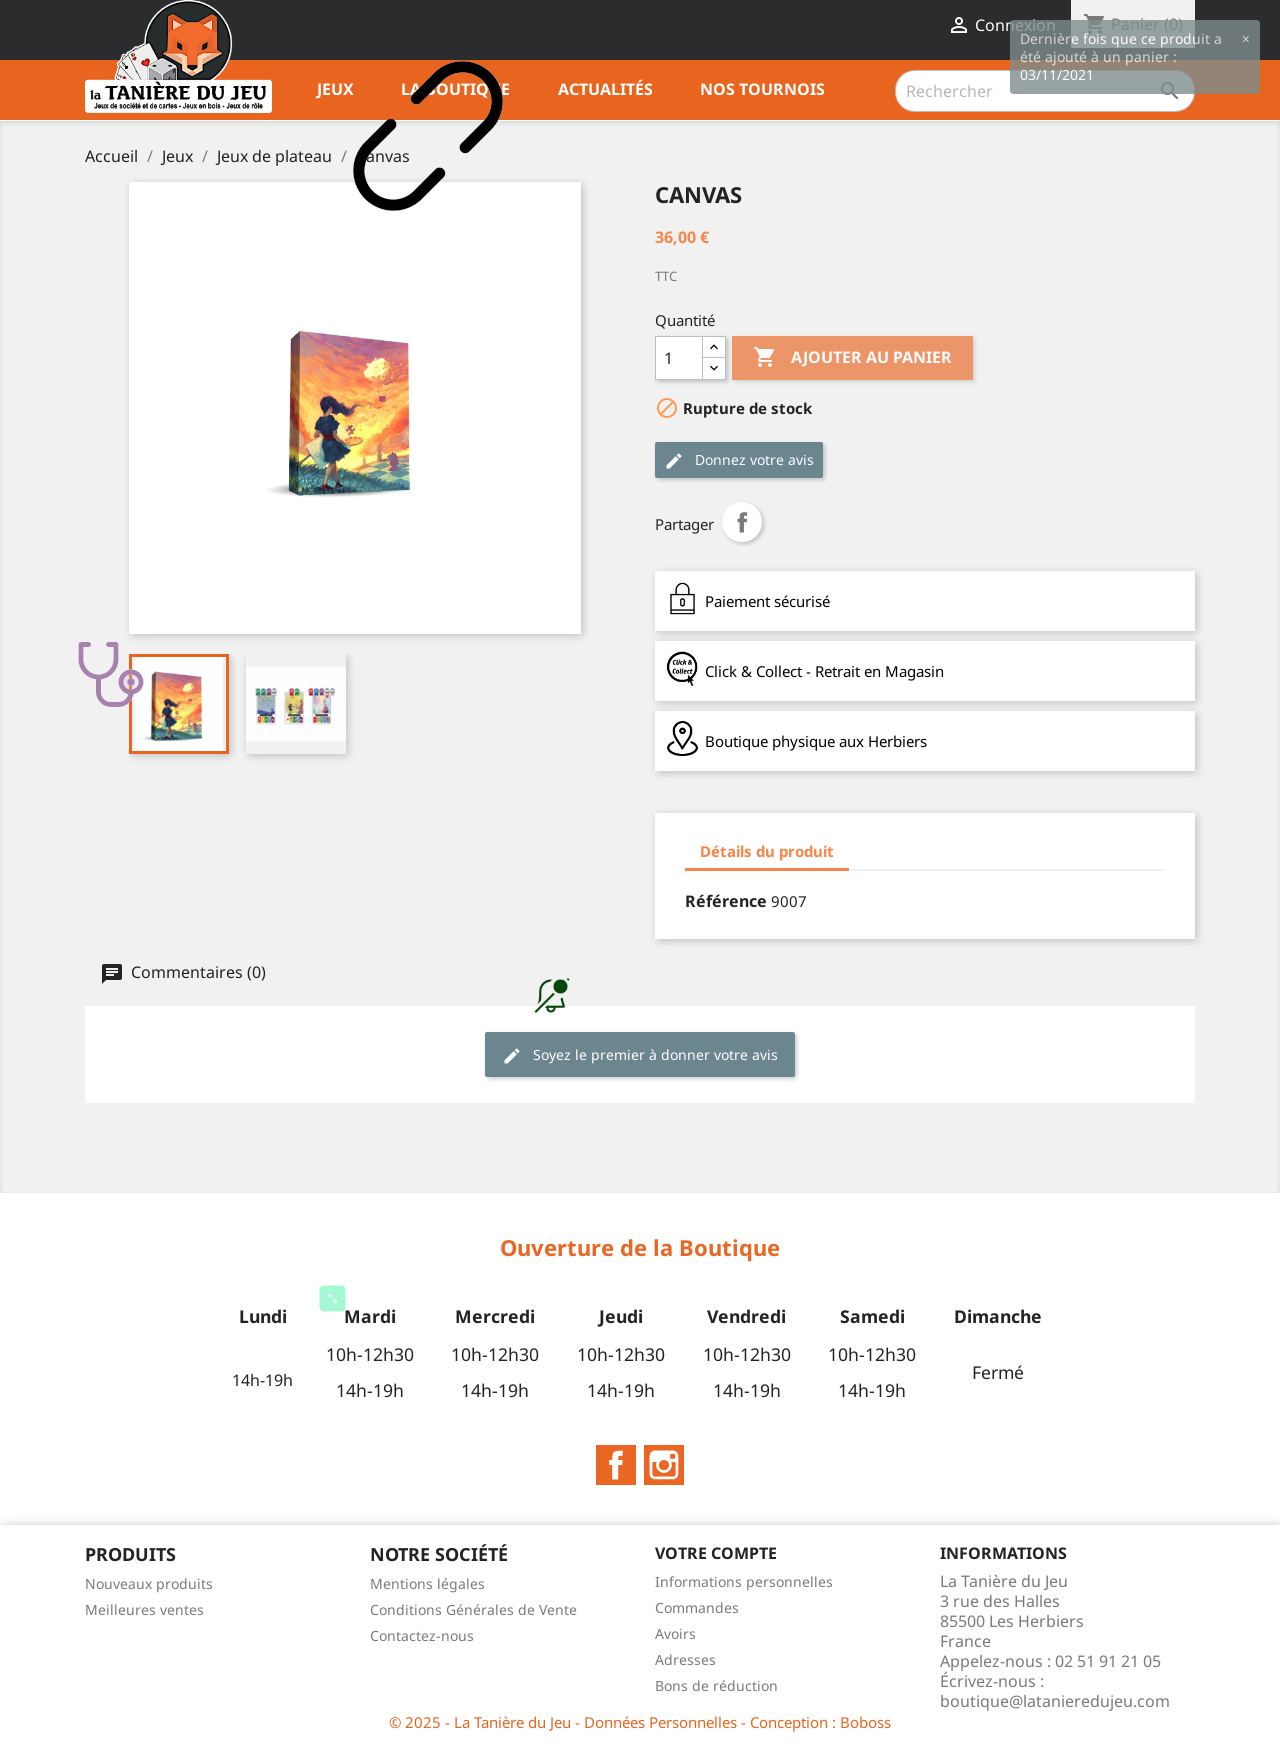 This screenshot has width=1280, height=1748. Describe the element at coordinates (332, 1298) in the screenshot. I see `roll dice or randomize selection` at that location.